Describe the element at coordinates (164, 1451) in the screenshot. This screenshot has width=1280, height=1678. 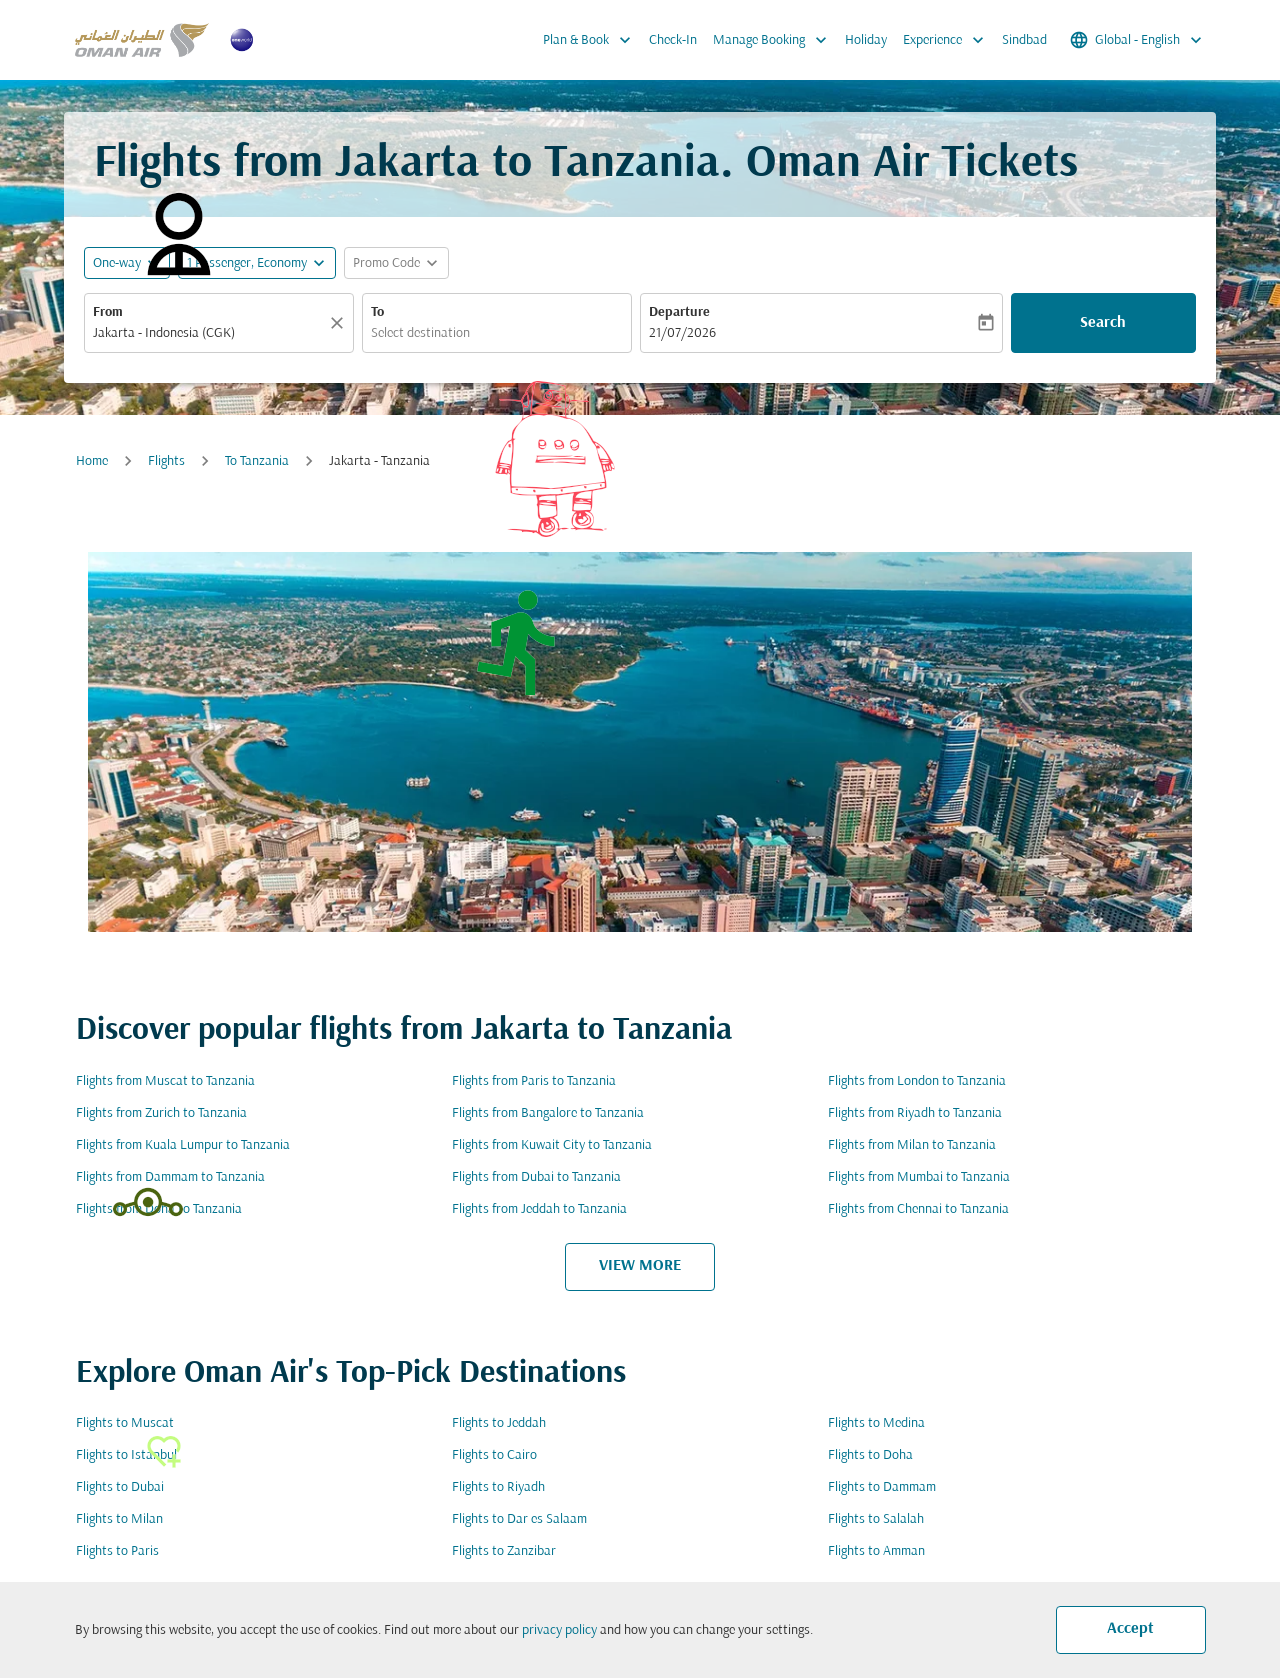
I see `add to favorites` at that location.